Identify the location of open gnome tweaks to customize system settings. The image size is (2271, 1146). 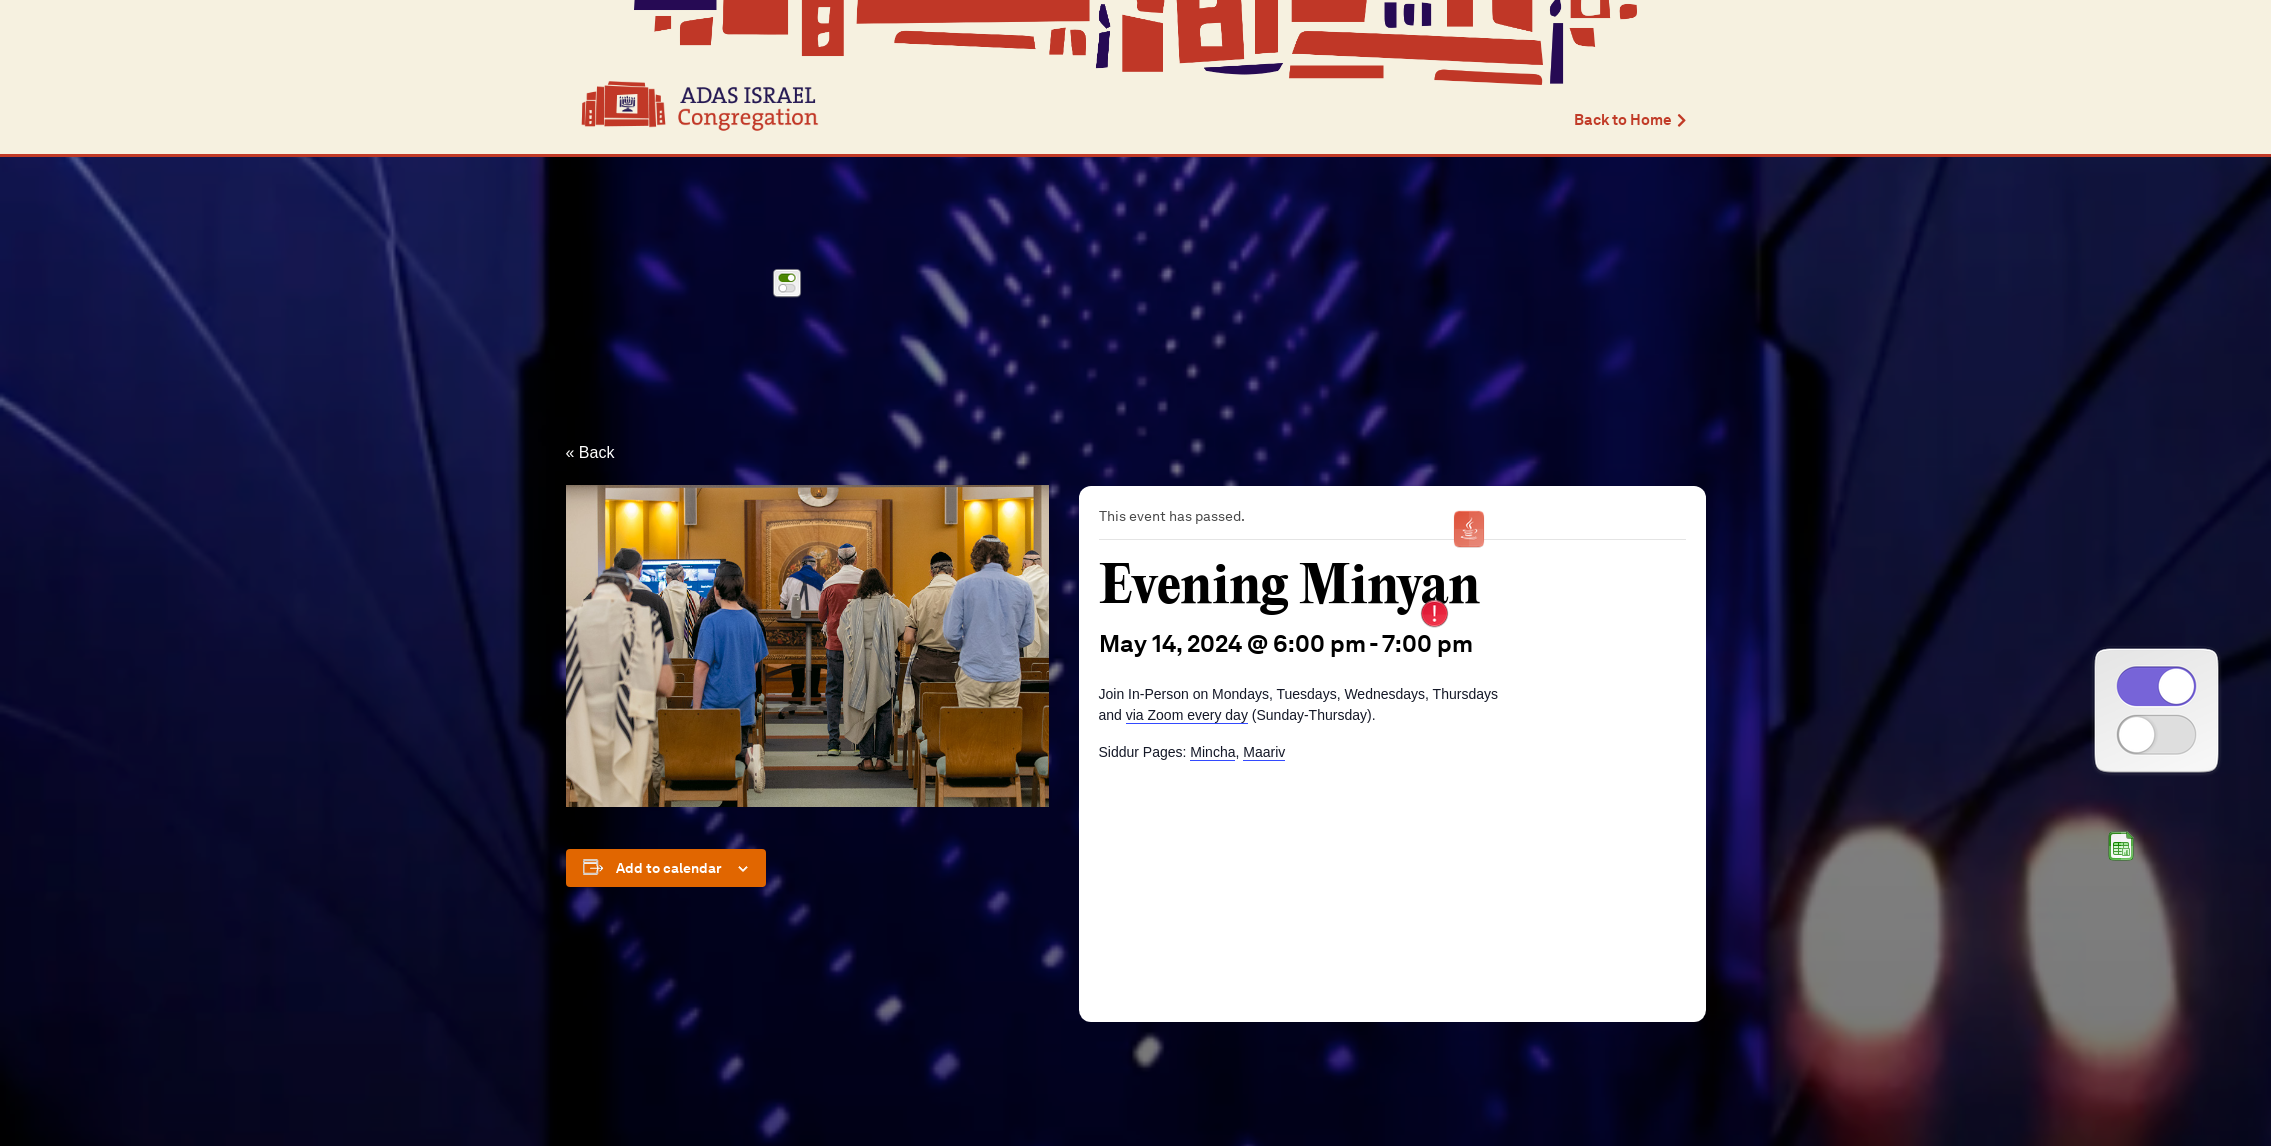
(787, 283).